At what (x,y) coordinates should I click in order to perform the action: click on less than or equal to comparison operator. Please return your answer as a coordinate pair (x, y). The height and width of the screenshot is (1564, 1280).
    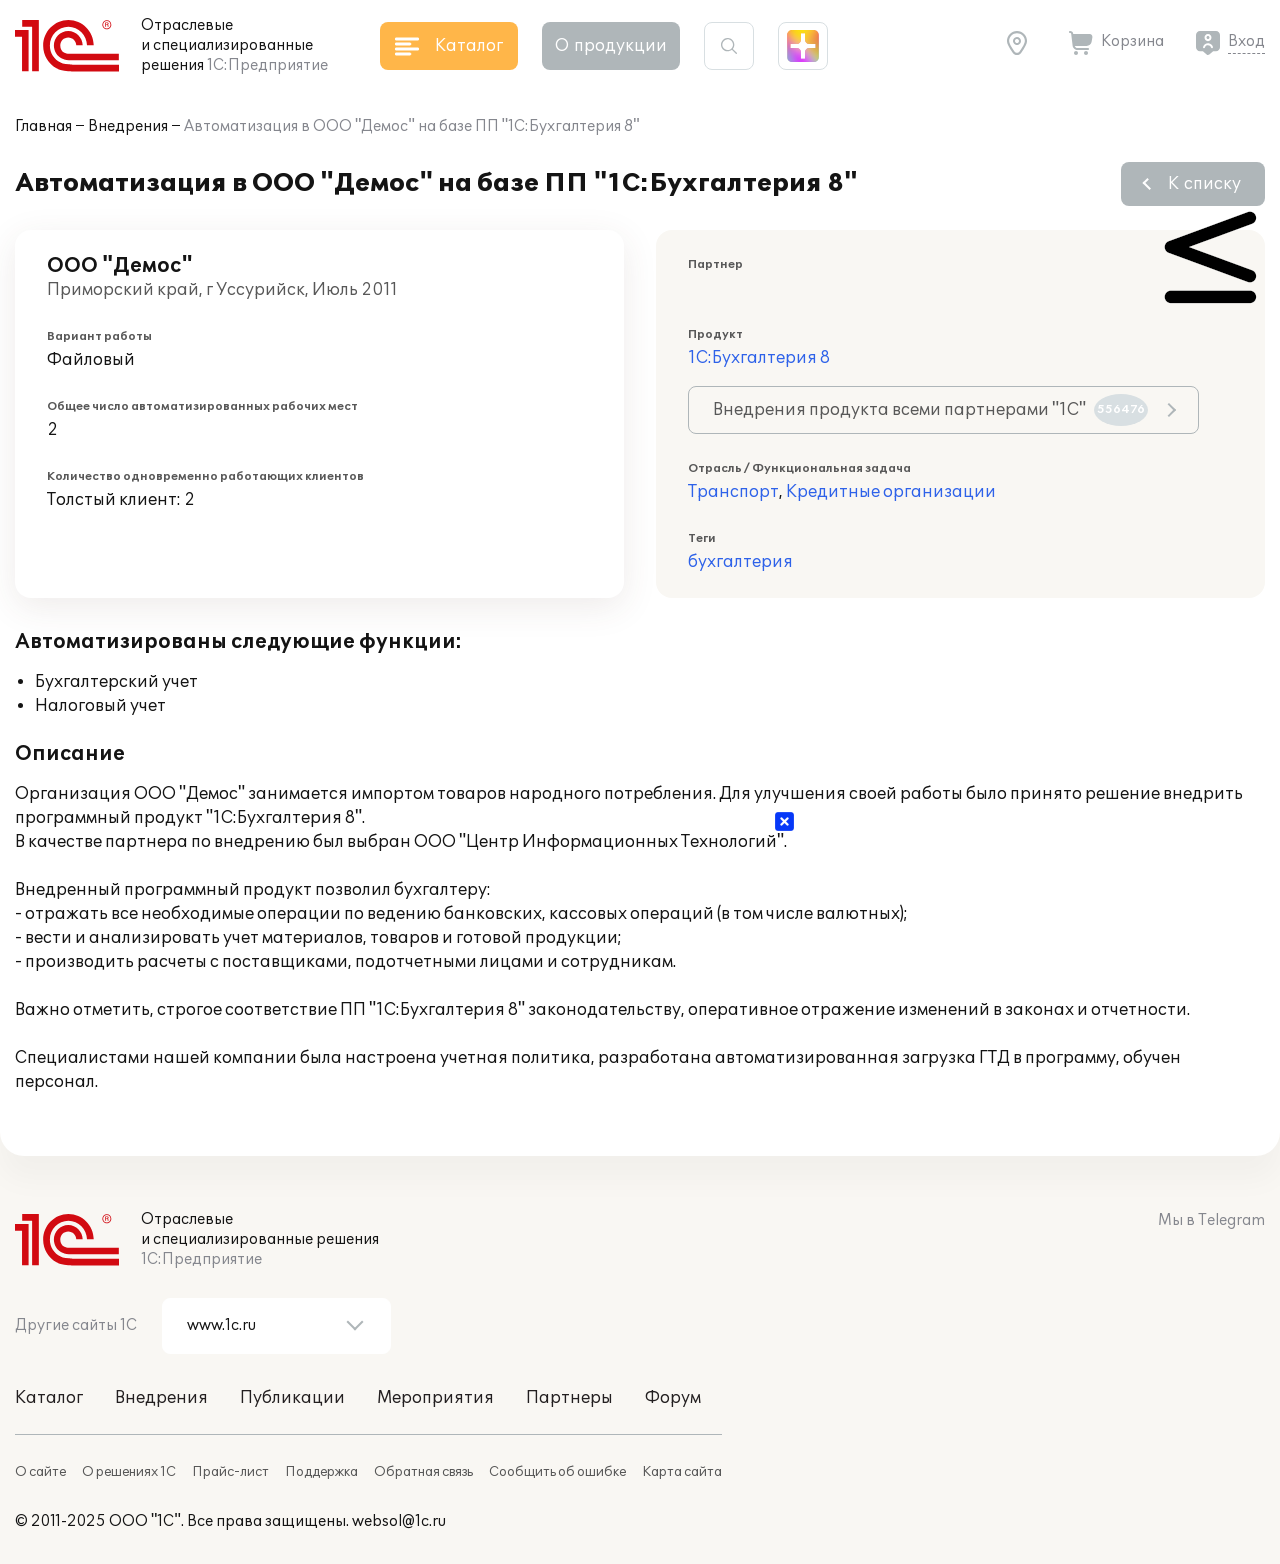
    Looking at the image, I should click on (1212, 259).